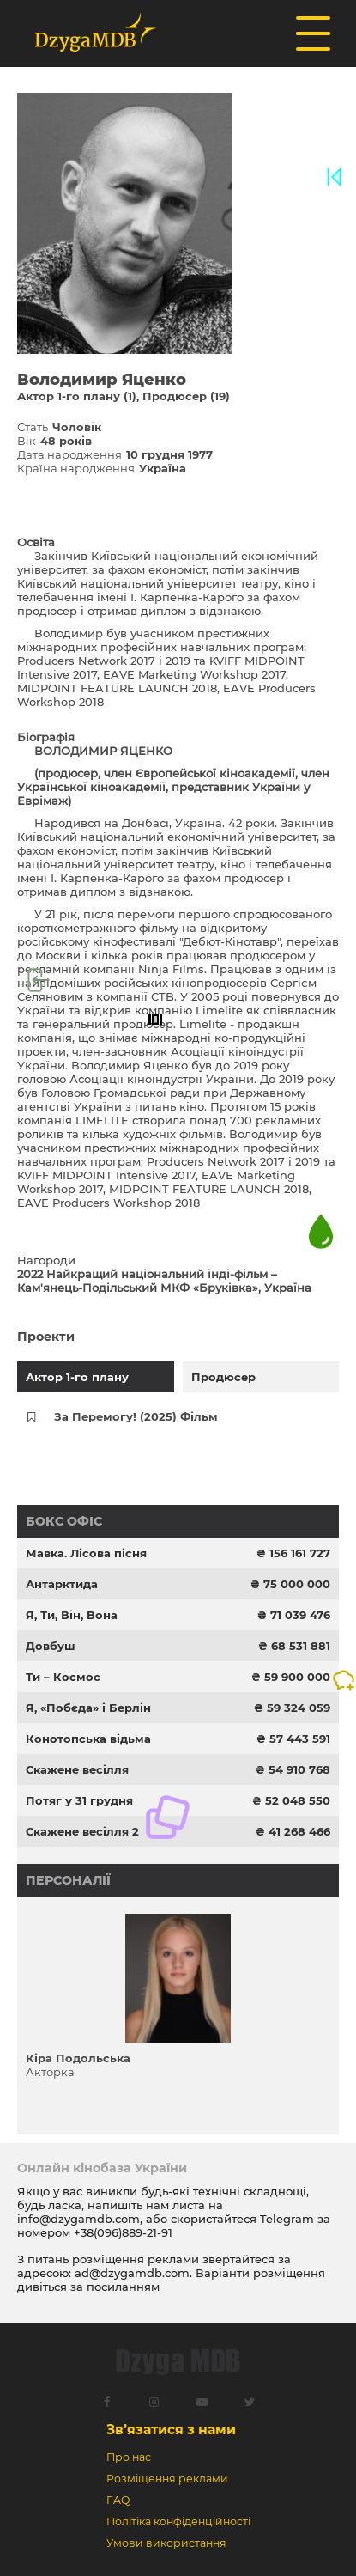  I want to click on switch to array or column view layout, so click(154, 1020).